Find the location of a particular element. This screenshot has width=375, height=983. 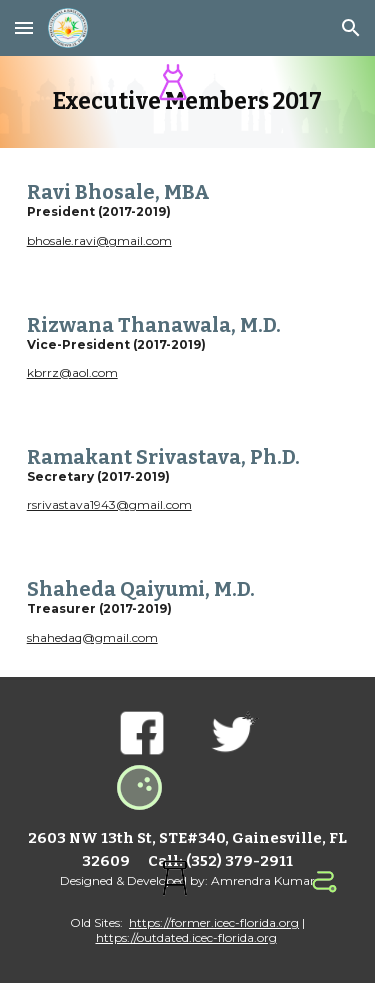

view health or heart rate data is located at coordinates (250, 718).